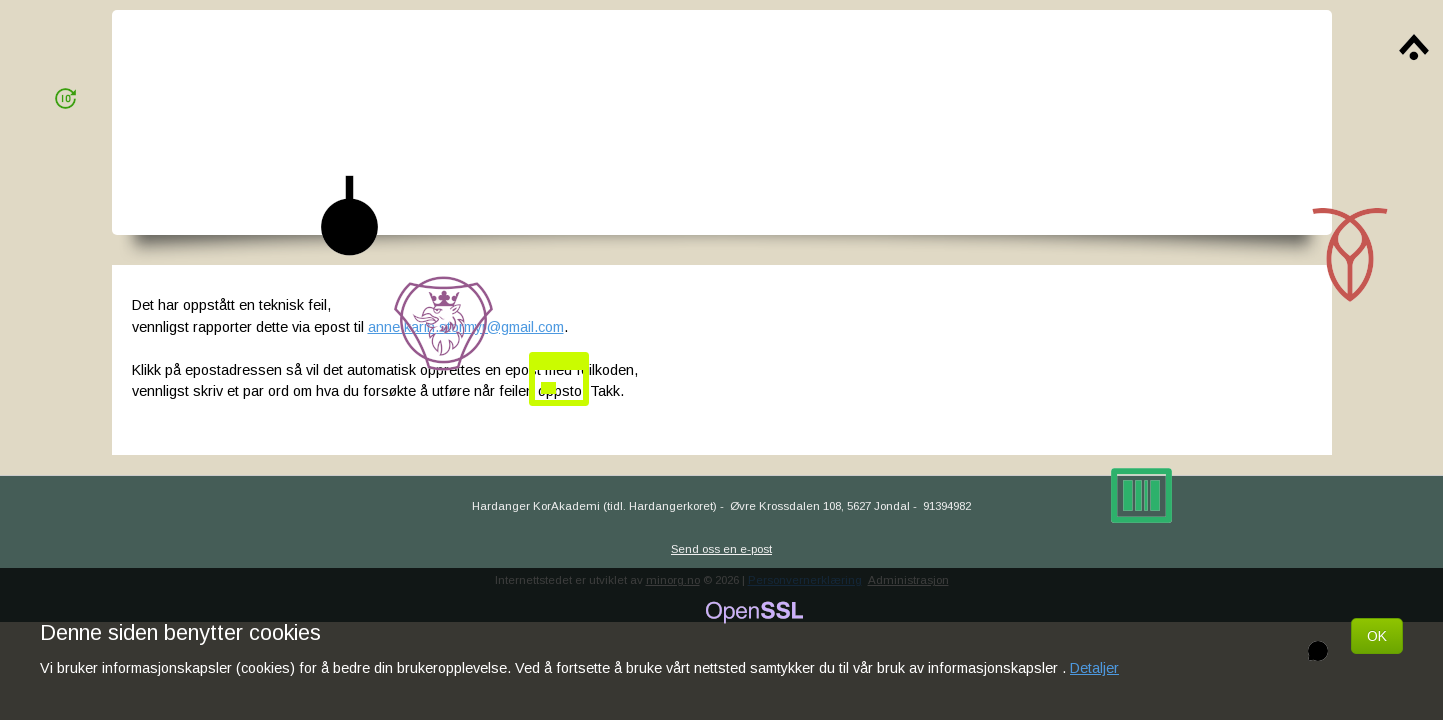  Describe the element at coordinates (443, 323) in the screenshot. I see `scania brand logo` at that location.